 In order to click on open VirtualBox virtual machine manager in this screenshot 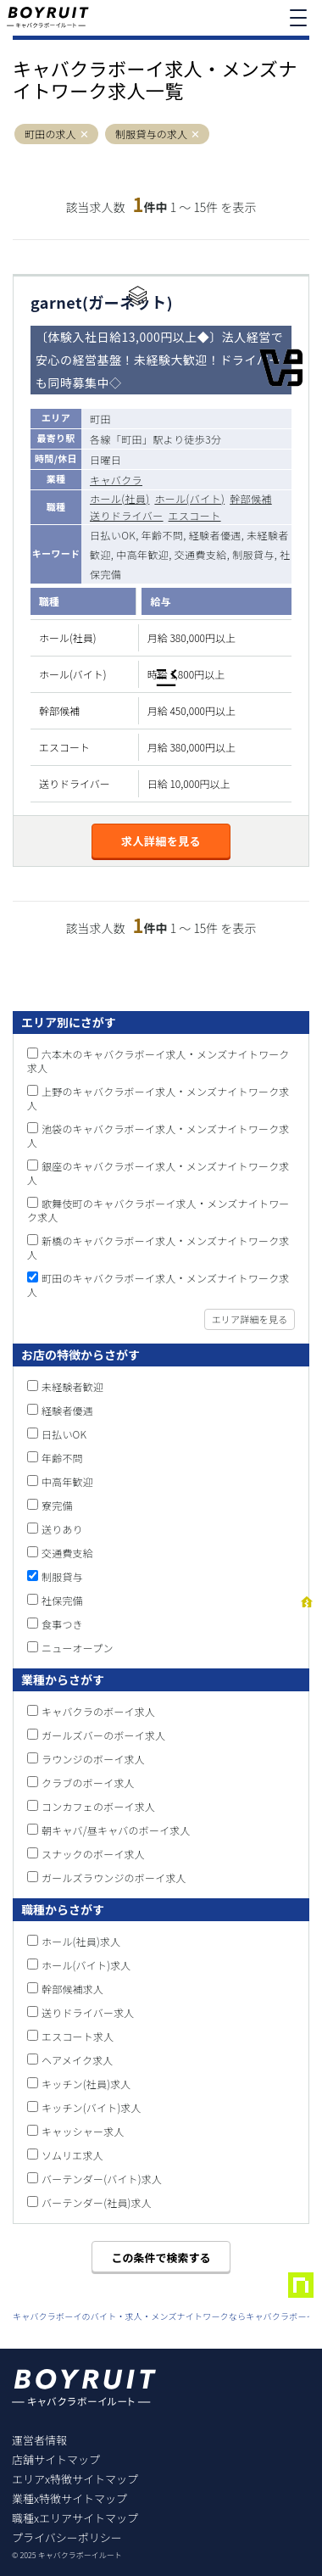, I will do `click(280, 367)`.